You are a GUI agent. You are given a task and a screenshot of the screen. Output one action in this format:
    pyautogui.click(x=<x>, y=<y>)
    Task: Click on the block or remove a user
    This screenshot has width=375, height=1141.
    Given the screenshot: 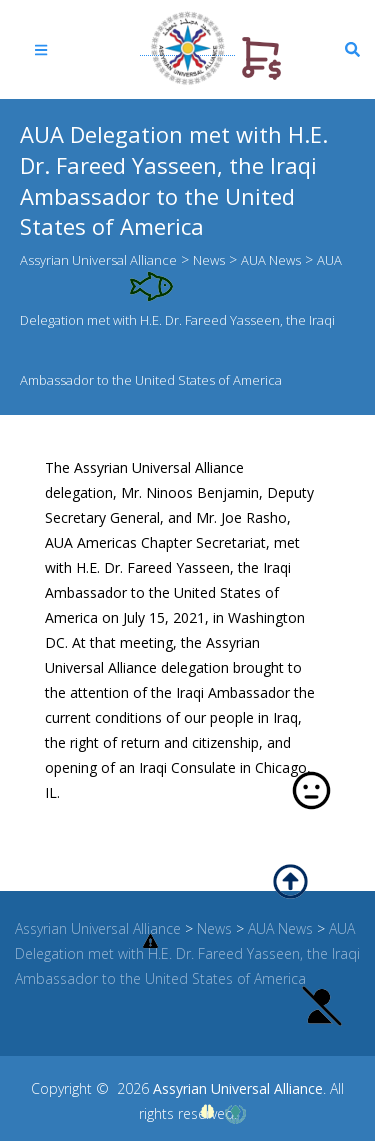 What is the action you would take?
    pyautogui.click(x=322, y=1006)
    